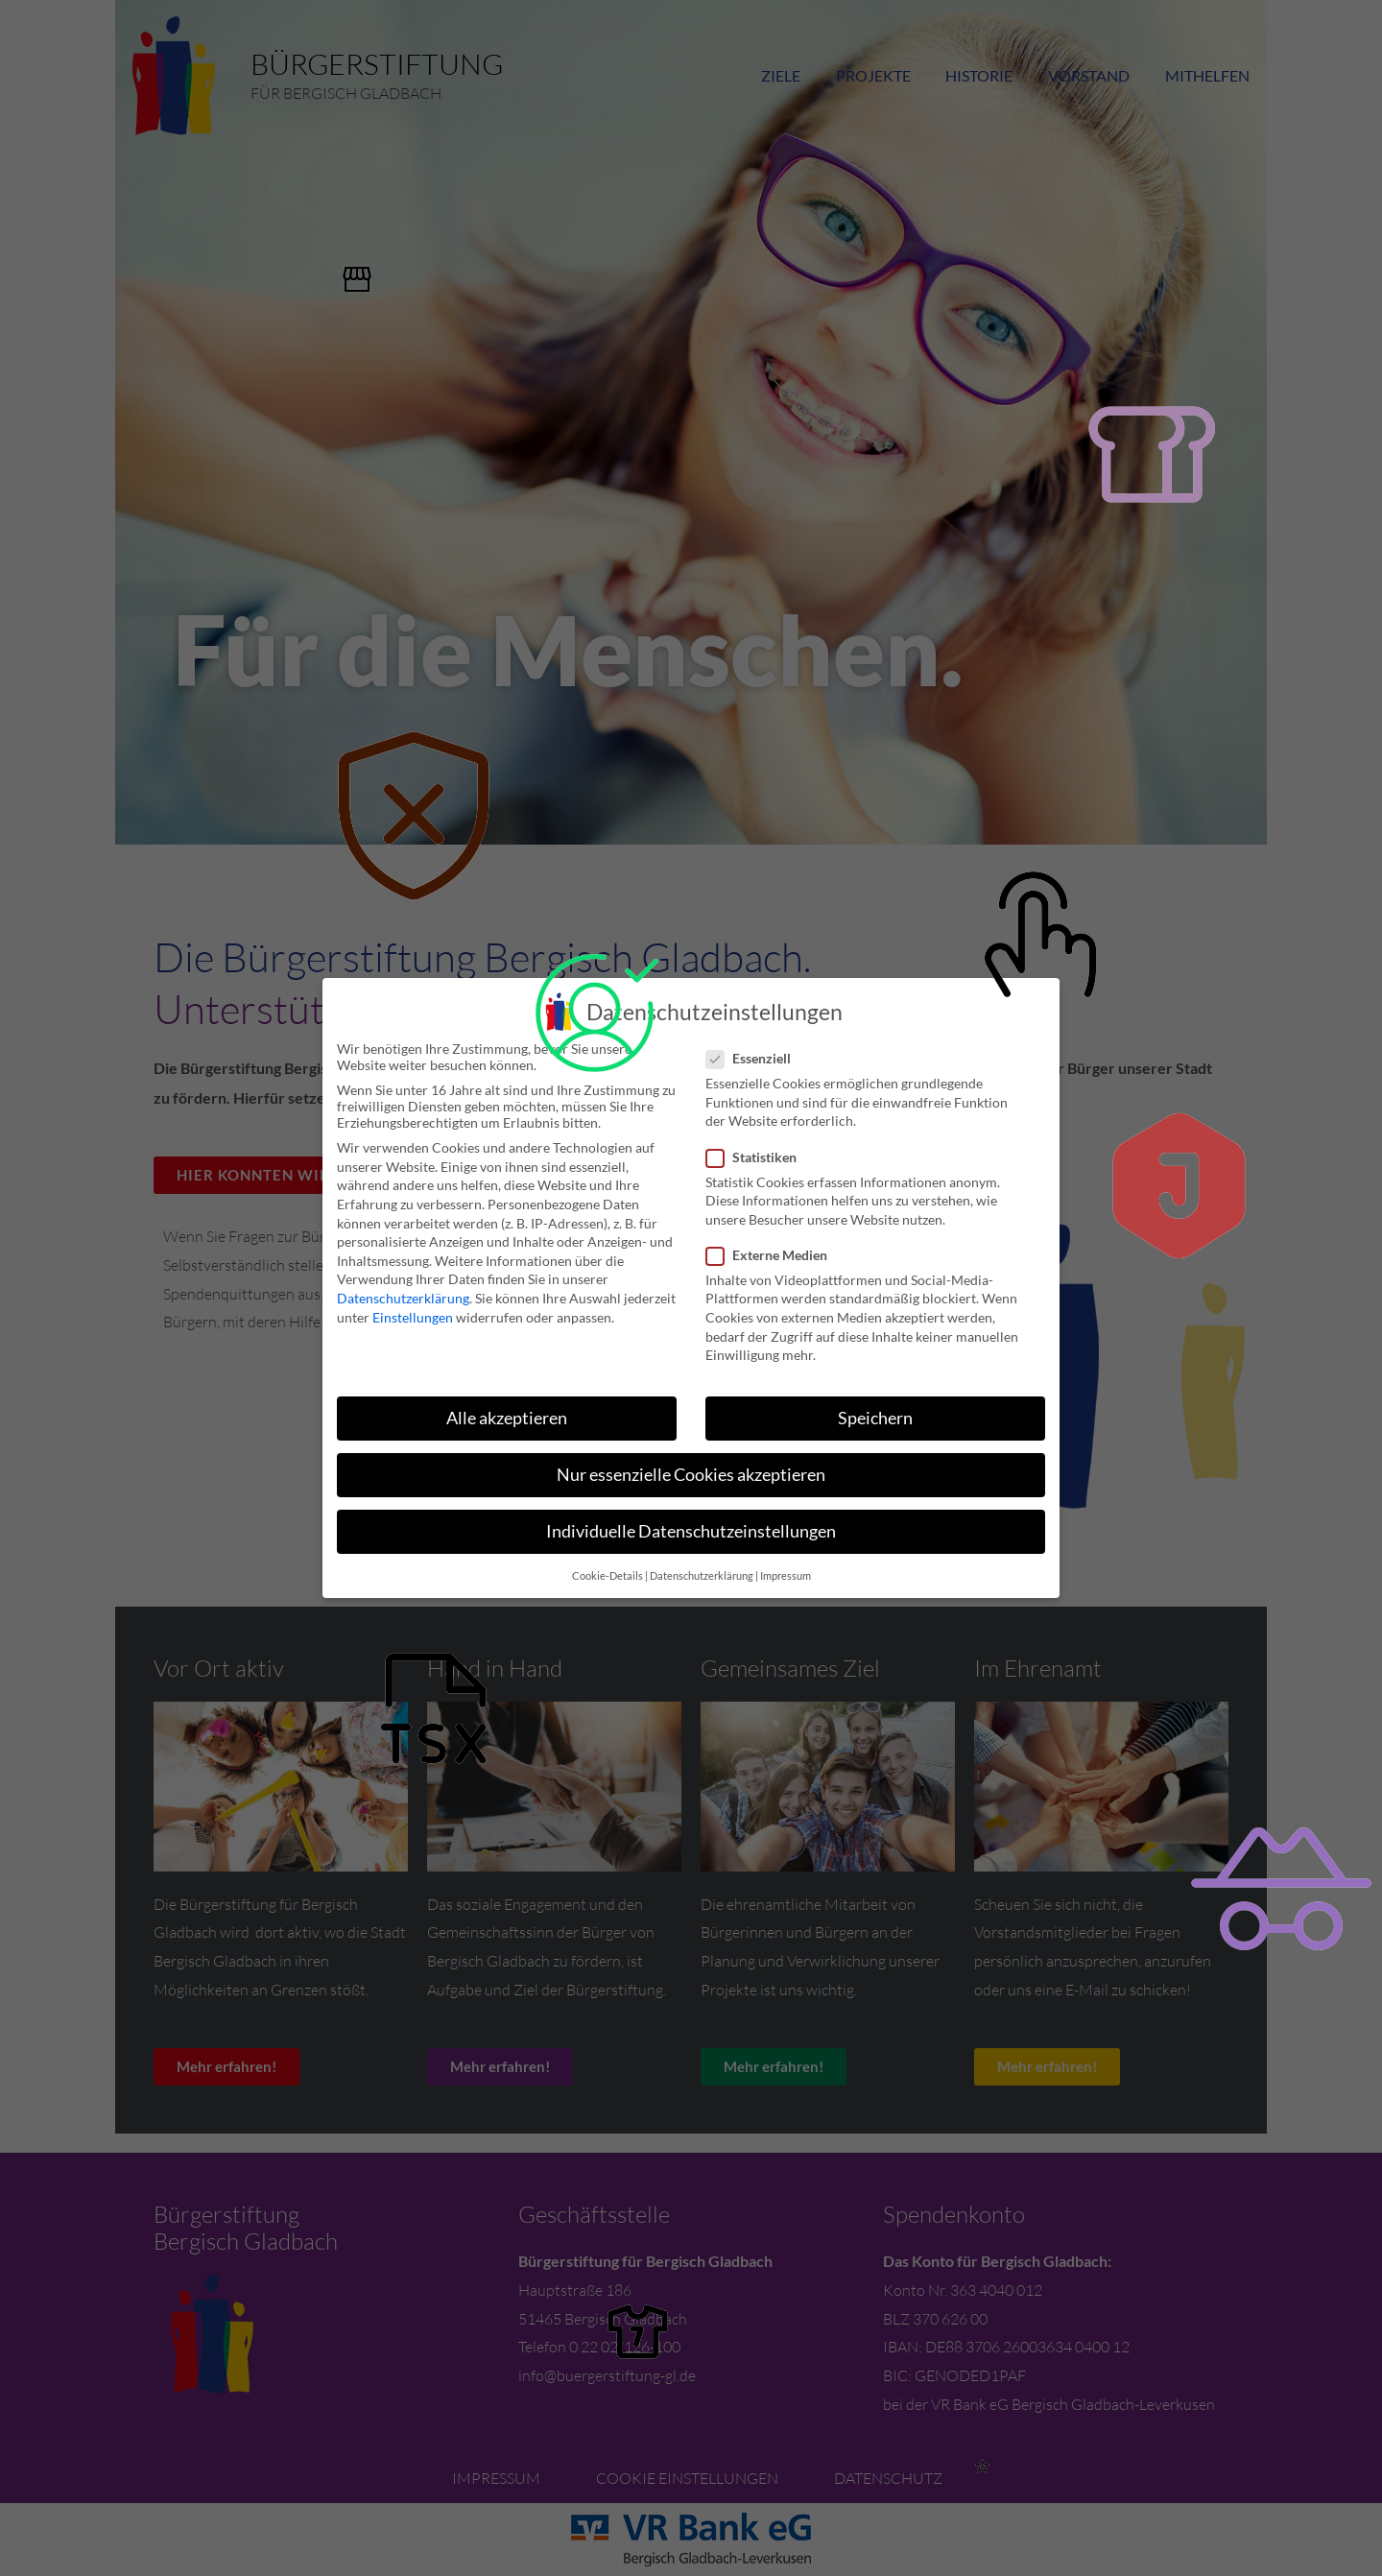 The width and height of the screenshot is (1382, 2576). I want to click on indicates items or categories starting with the letter J, so click(1179, 1185).